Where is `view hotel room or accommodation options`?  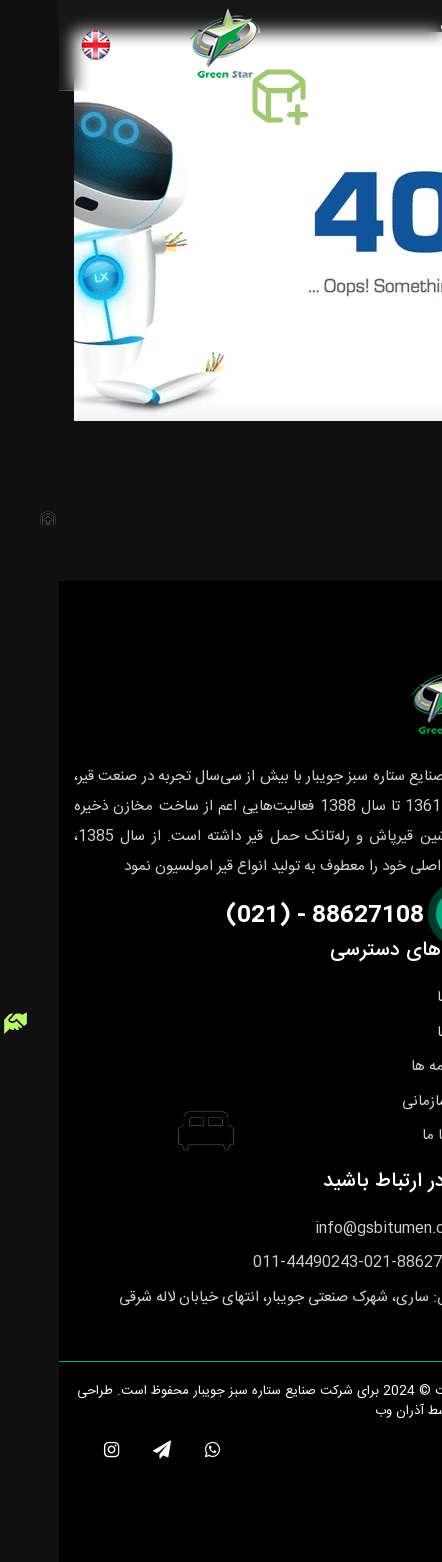 view hotel room or accommodation options is located at coordinates (206, 1131).